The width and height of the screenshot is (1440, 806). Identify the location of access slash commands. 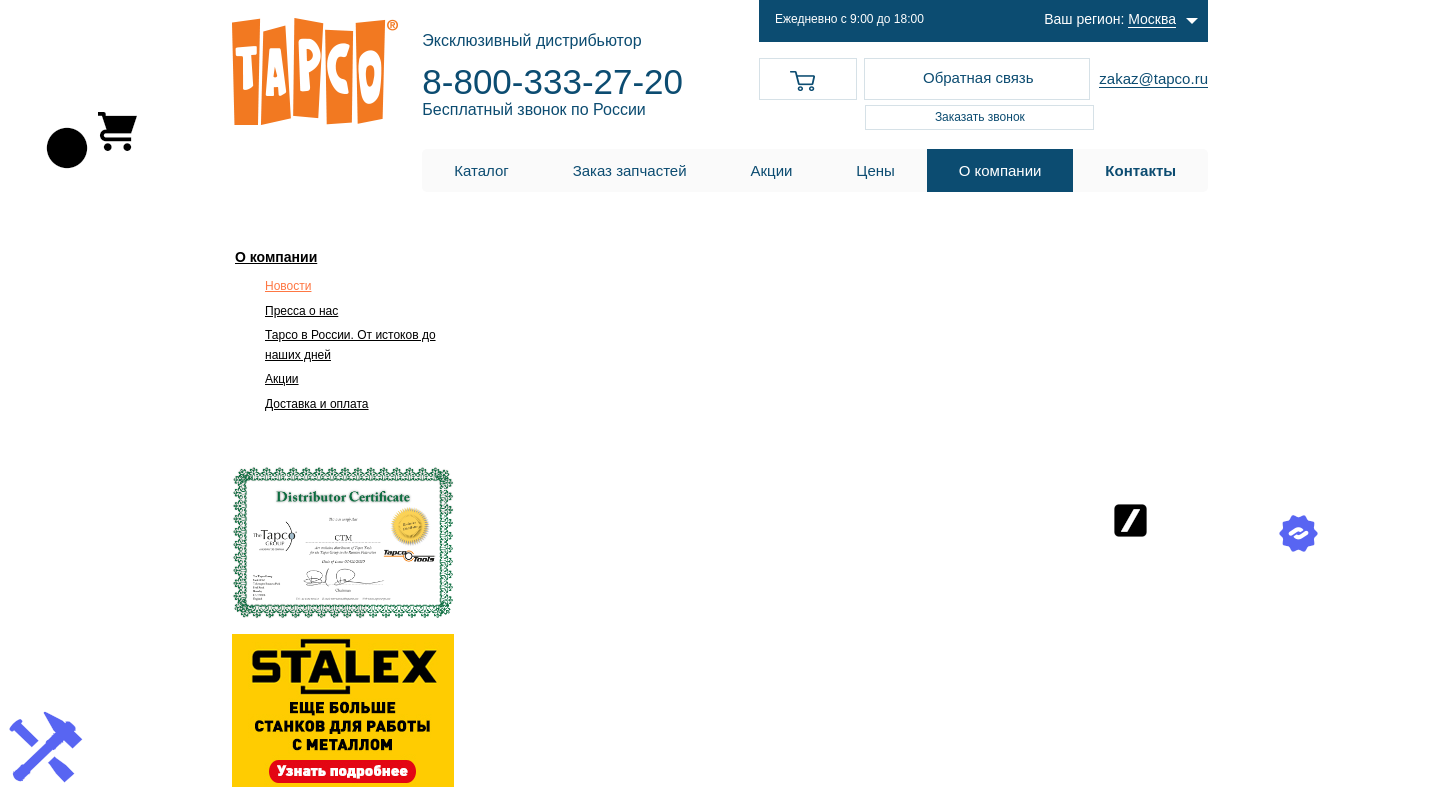
(1130, 520).